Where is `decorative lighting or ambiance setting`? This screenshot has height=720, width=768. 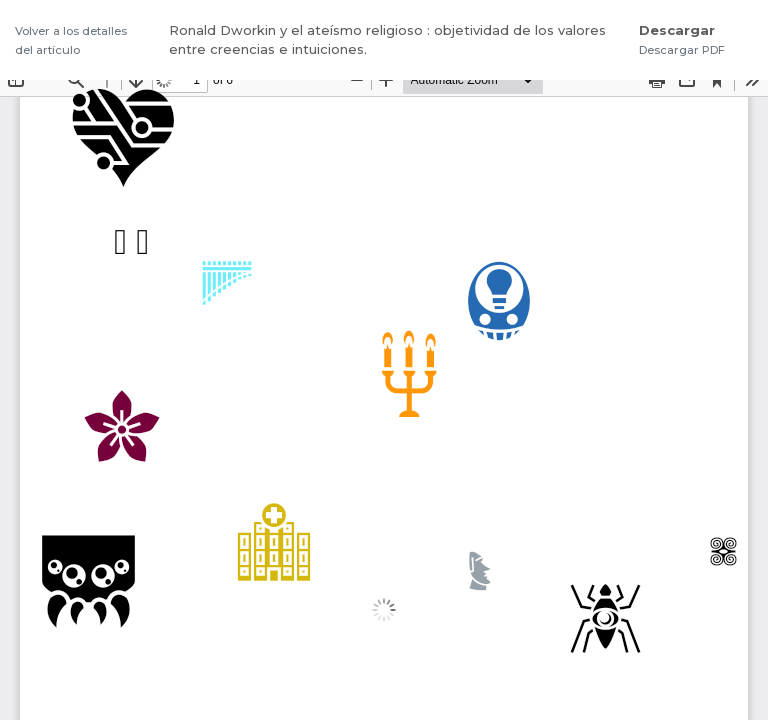 decorative lighting or ambiance setting is located at coordinates (409, 374).